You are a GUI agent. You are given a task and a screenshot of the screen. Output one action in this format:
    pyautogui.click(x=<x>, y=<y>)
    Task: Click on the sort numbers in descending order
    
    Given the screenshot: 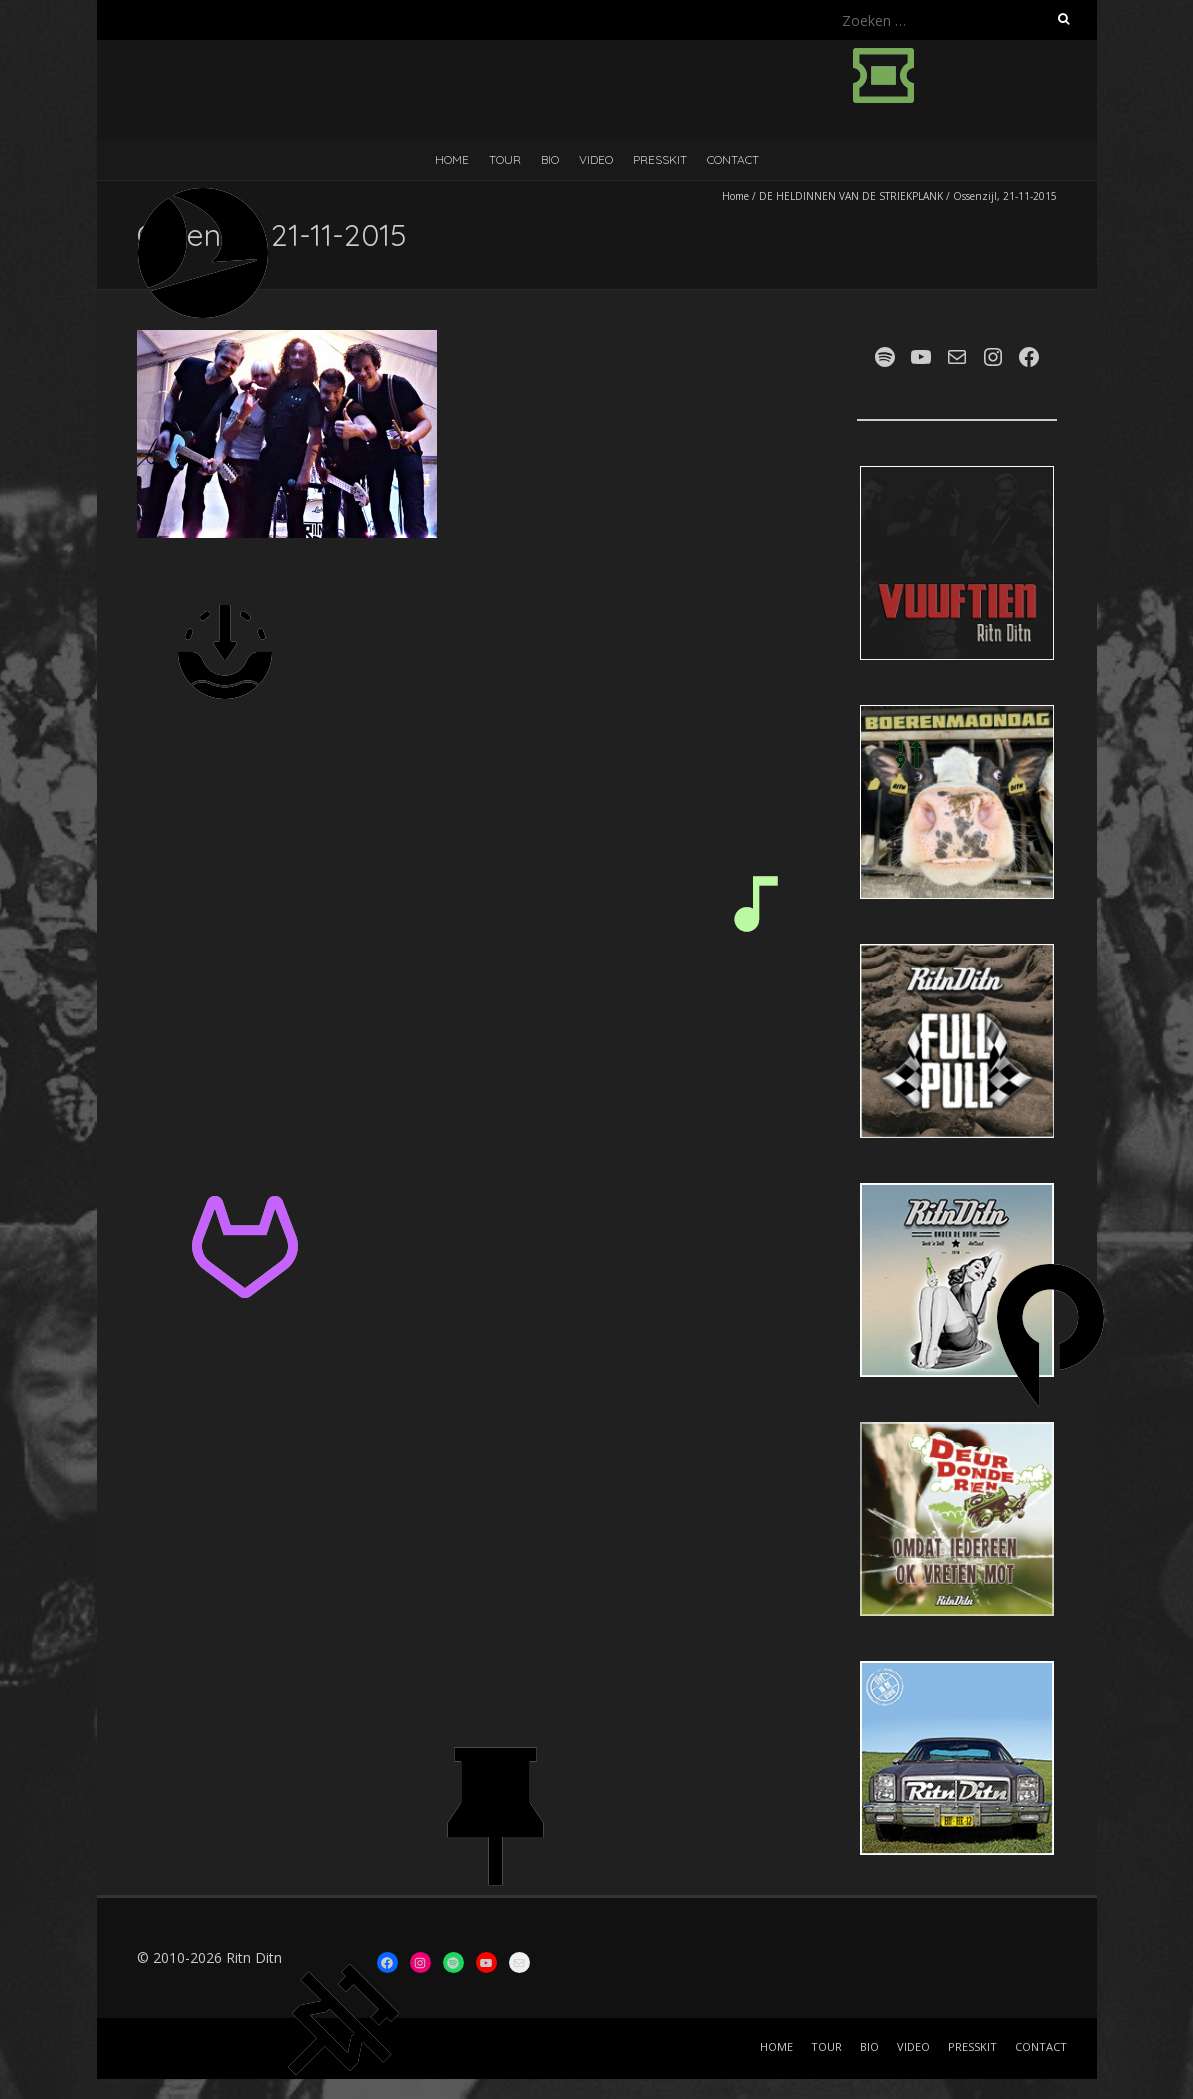 What is the action you would take?
    pyautogui.click(x=907, y=754)
    